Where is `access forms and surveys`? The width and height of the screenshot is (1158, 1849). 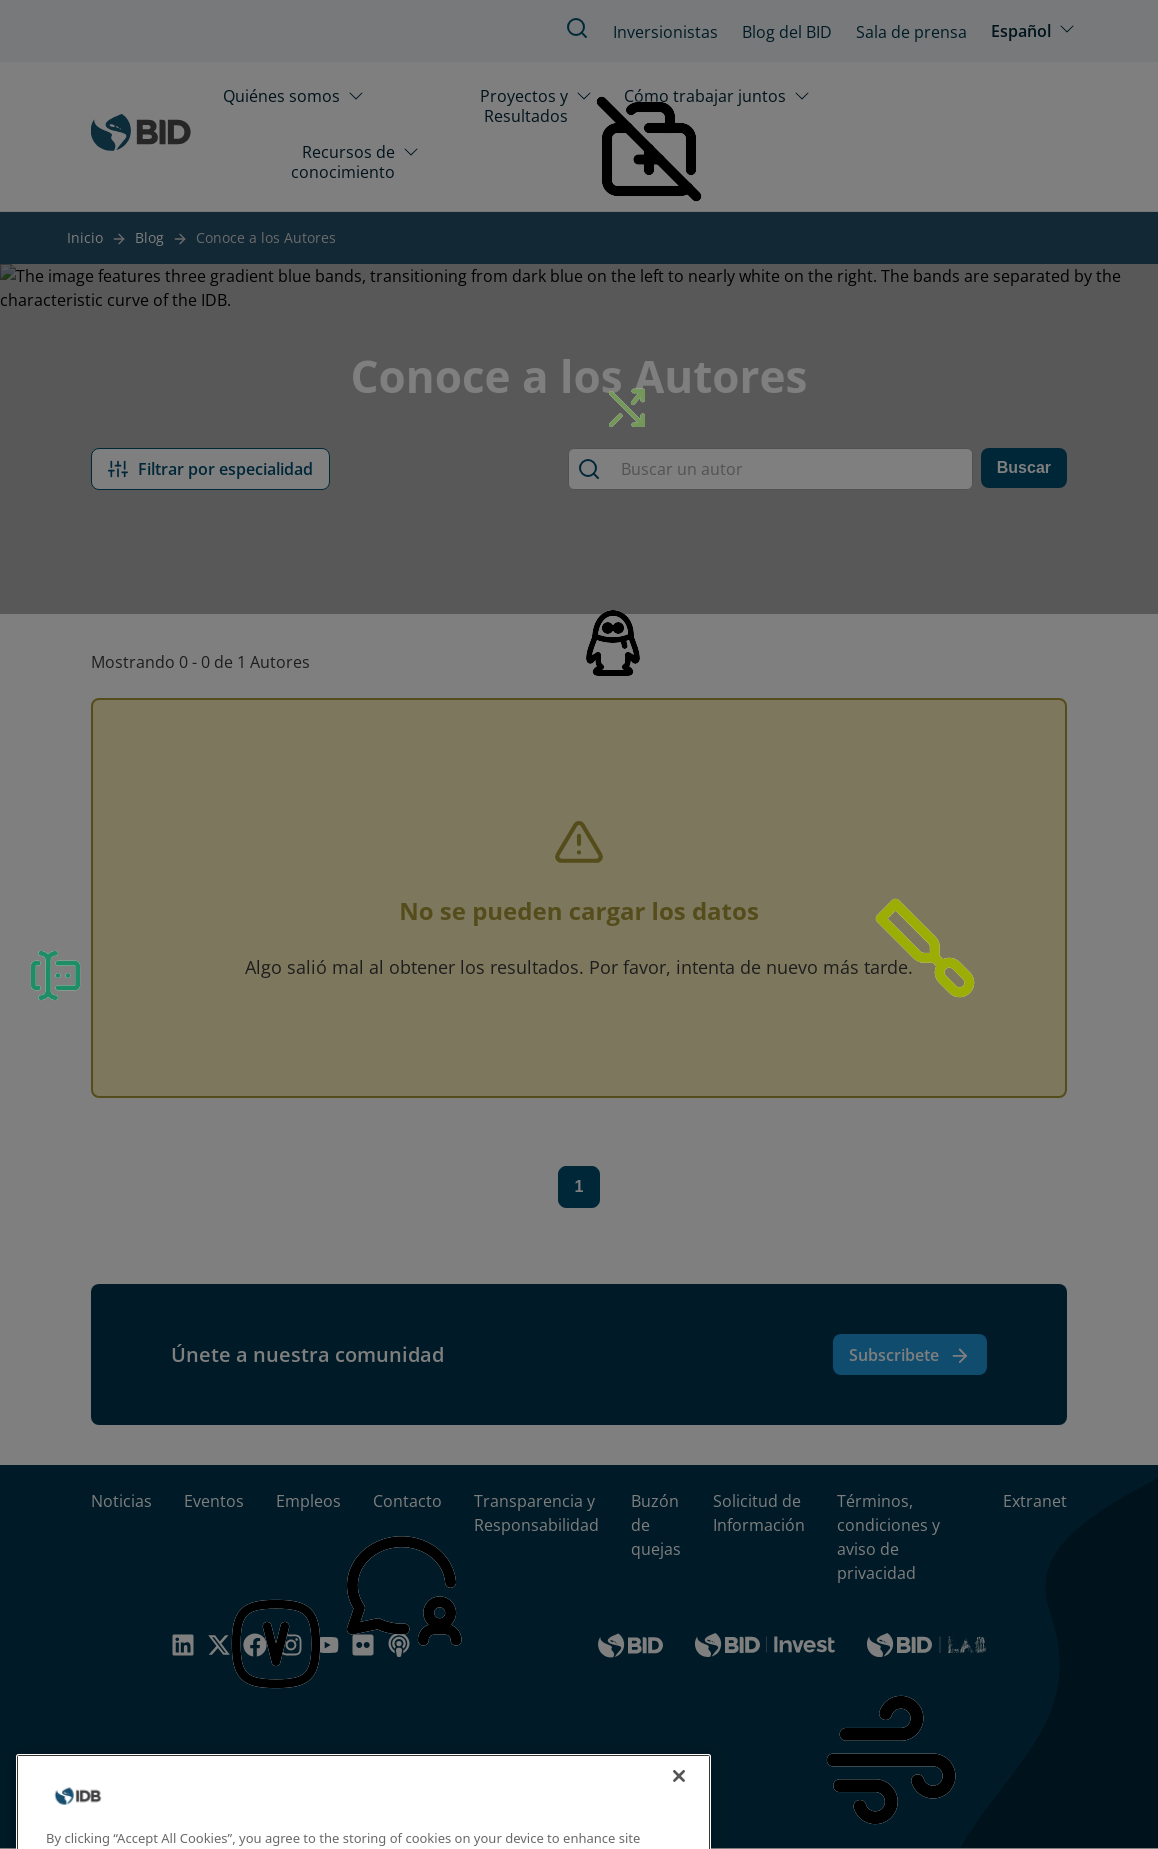
access forms and surveys is located at coordinates (55, 975).